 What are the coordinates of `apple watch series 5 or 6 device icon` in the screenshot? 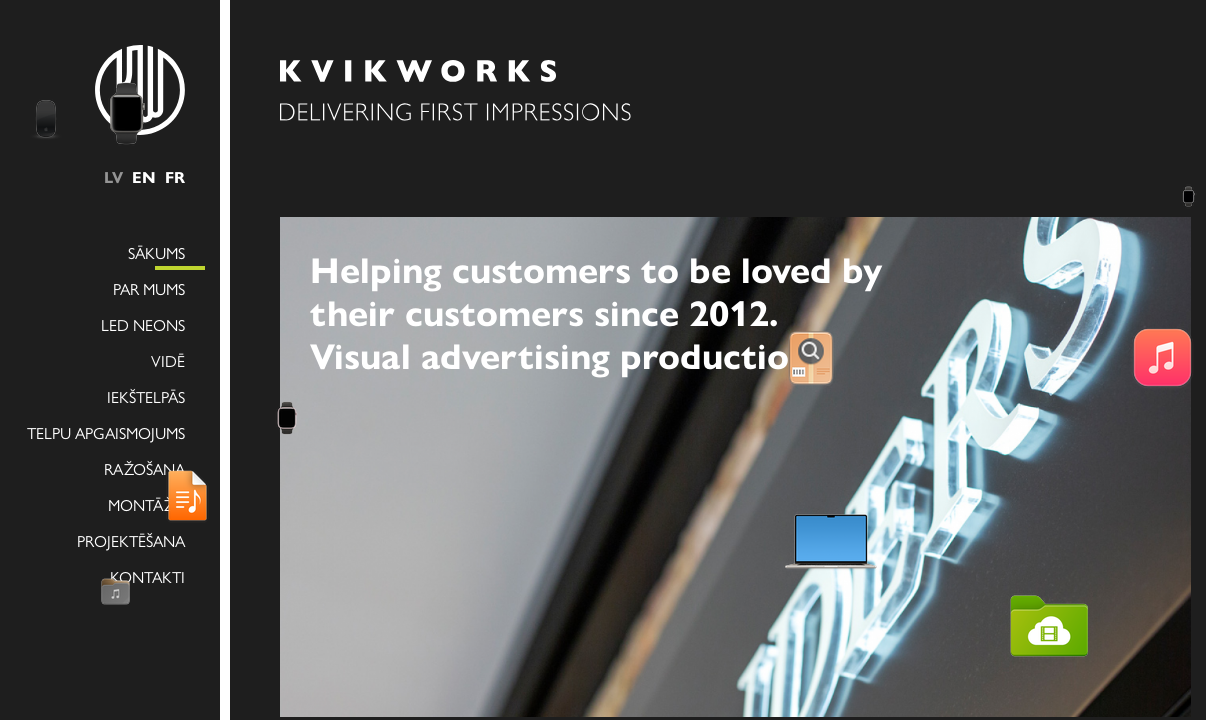 It's located at (1188, 196).